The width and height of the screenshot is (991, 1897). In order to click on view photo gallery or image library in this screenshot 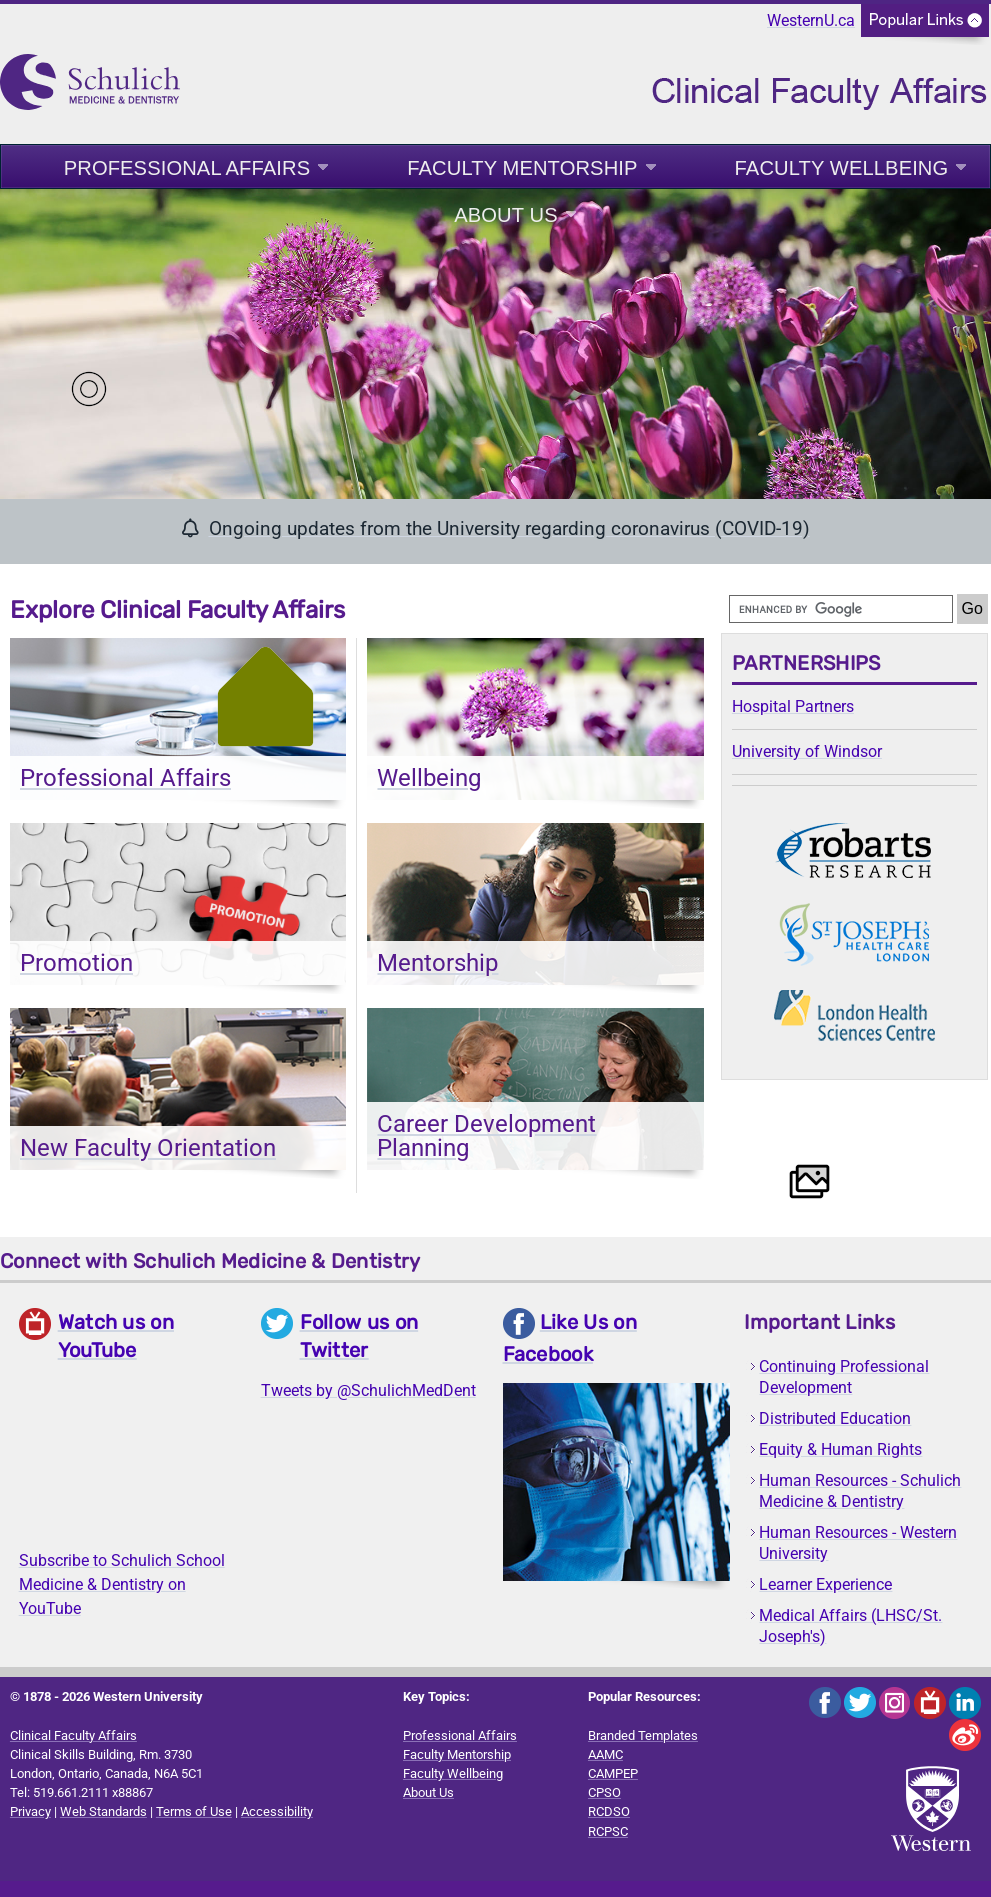, I will do `click(809, 1181)`.